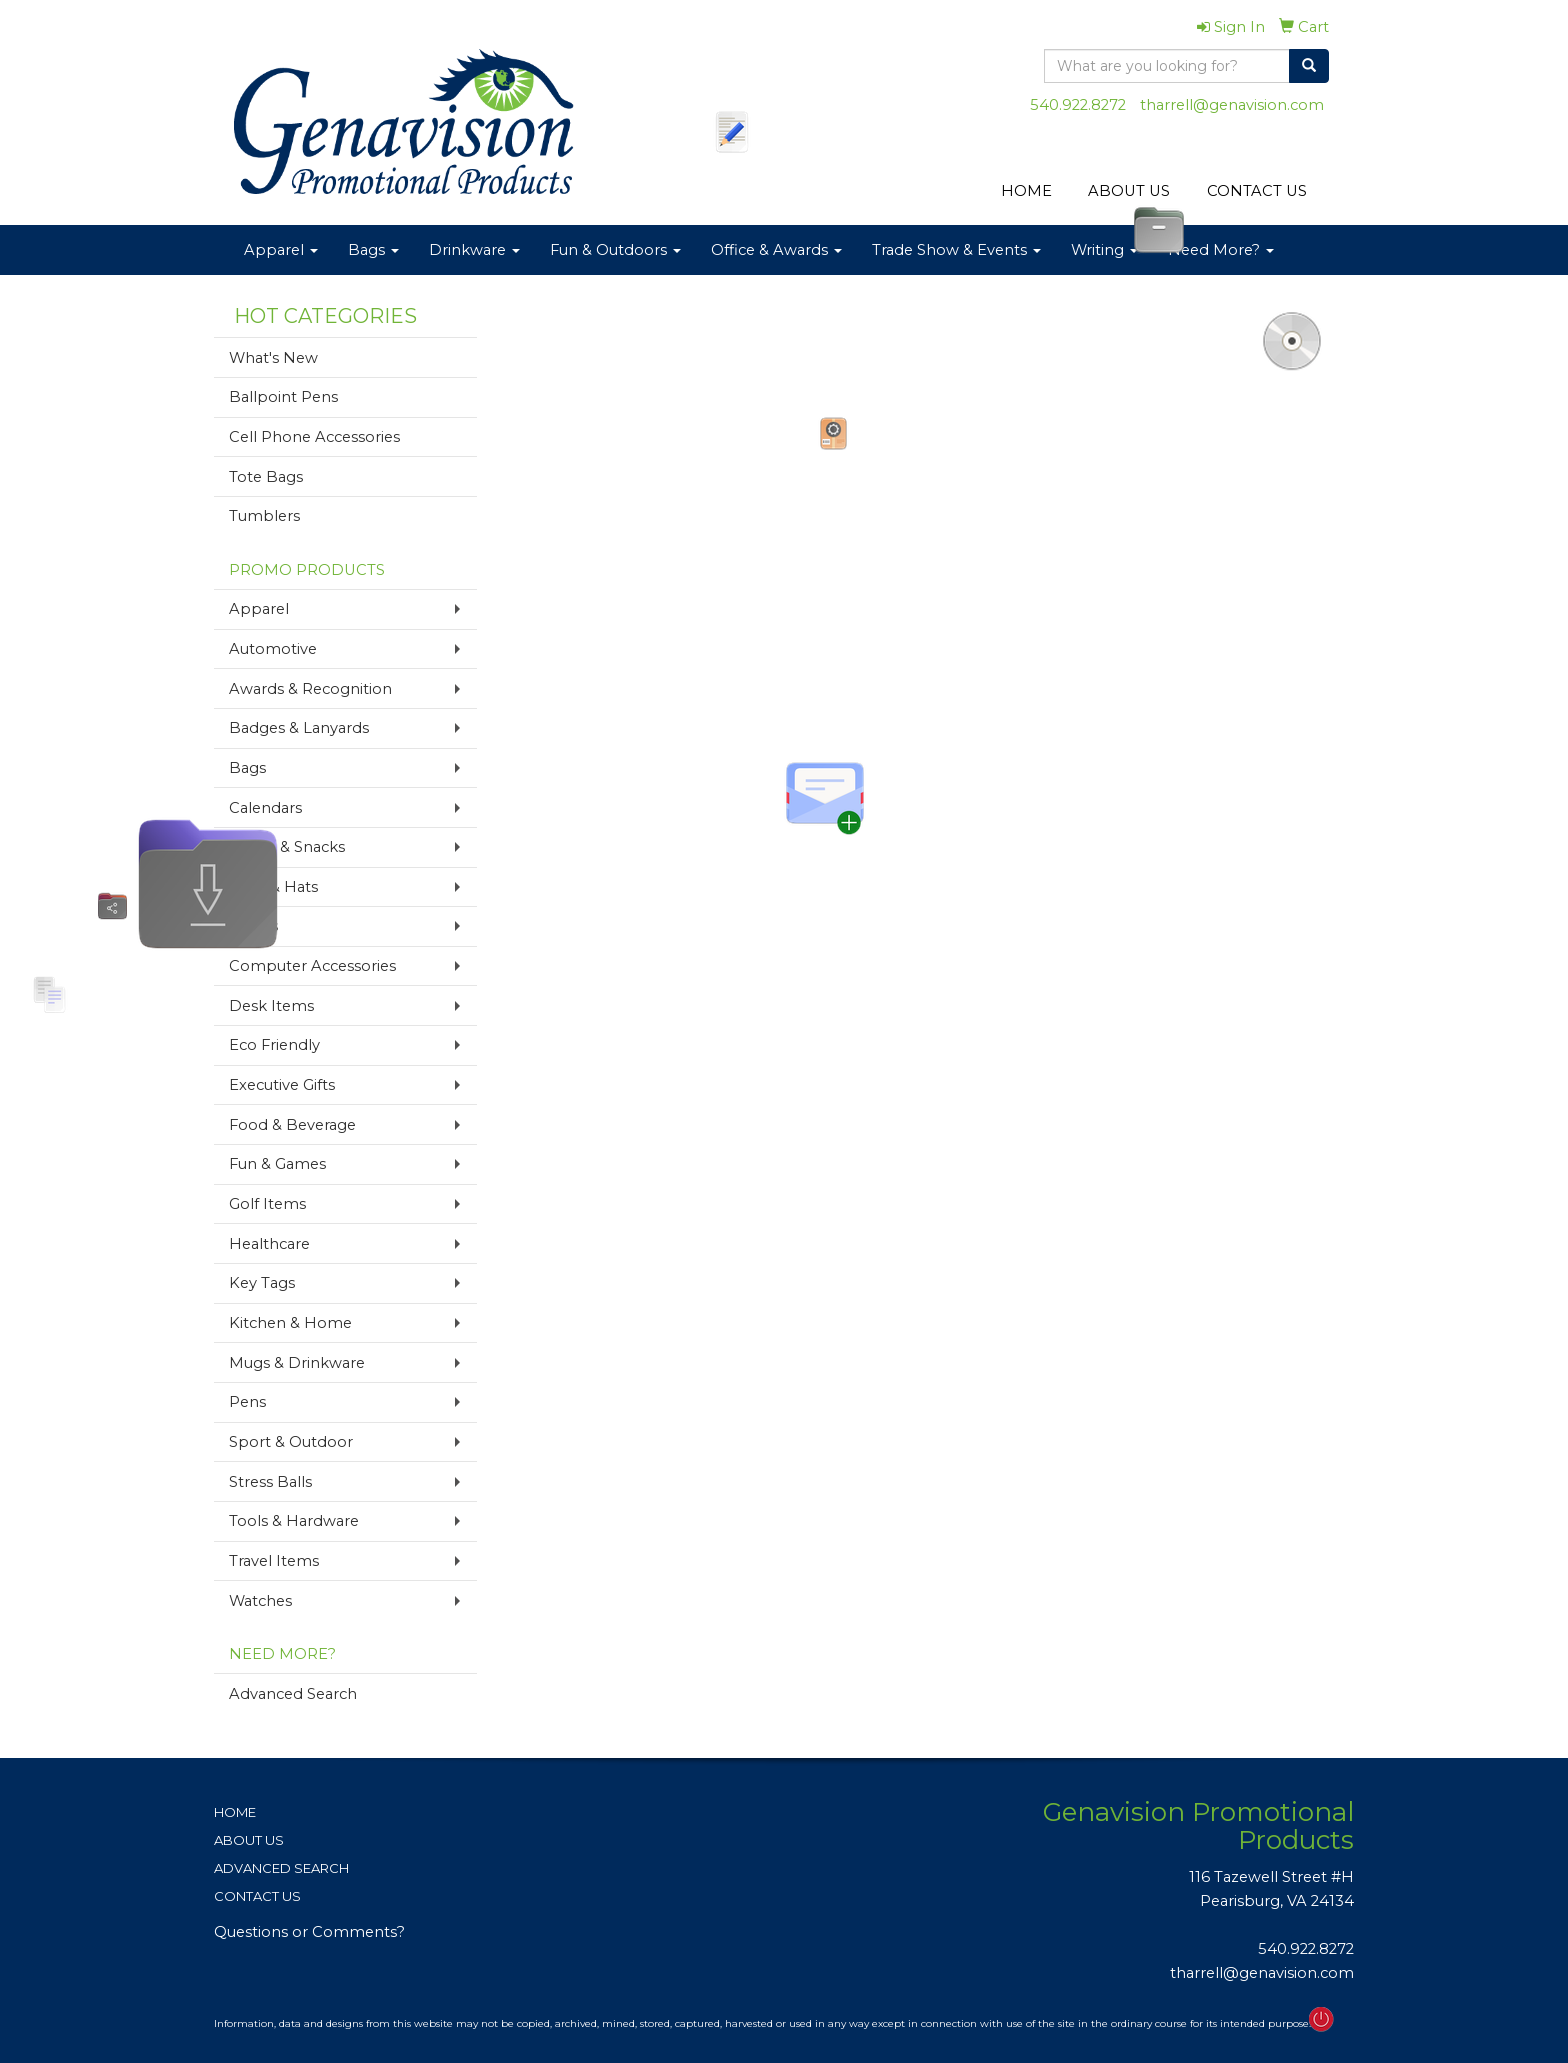 The height and width of the screenshot is (2063, 1568). Describe the element at coordinates (208, 884) in the screenshot. I see `open your downloads folder` at that location.